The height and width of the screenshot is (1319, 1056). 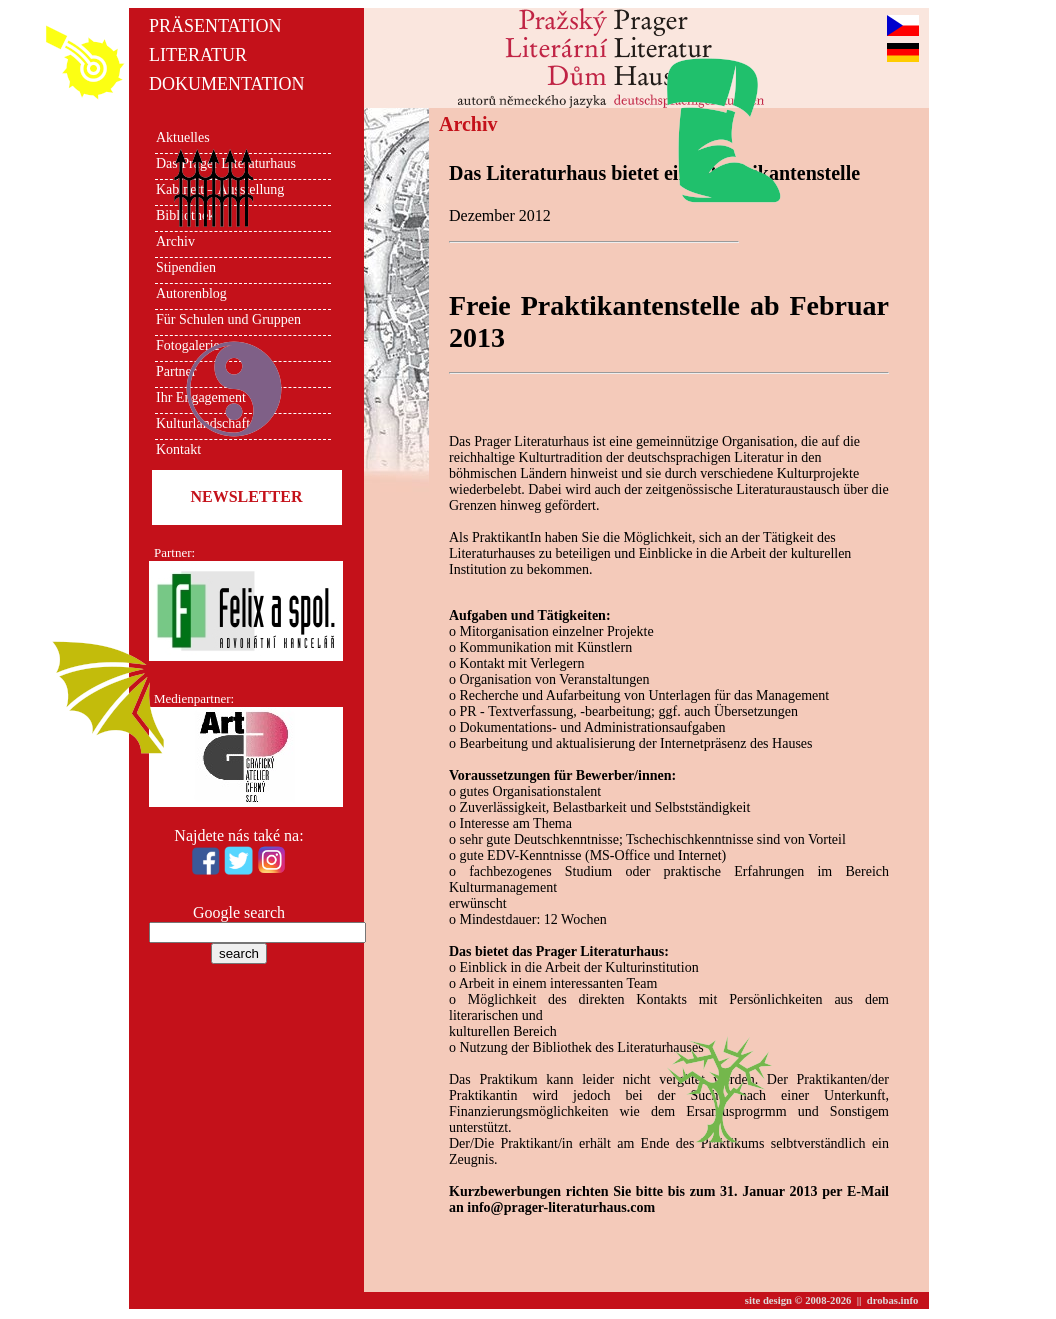 What do you see at coordinates (213, 187) in the screenshot?
I see `set up defensive barriers in-game` at bounding box center [213, 187].